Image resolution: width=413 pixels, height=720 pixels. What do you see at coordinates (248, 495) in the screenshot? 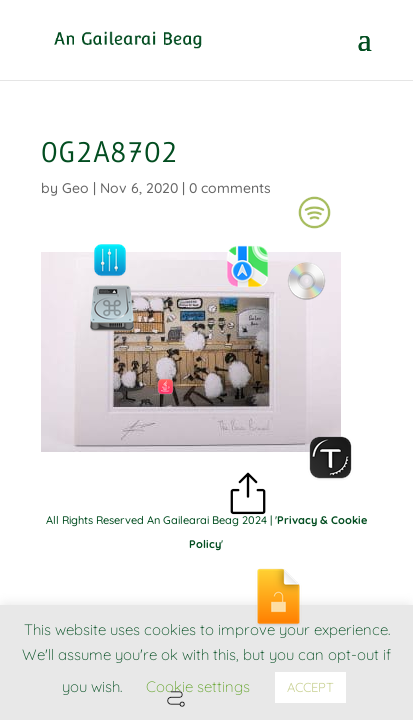
I see `export or share content to another app` at bounding box center [248, 495].